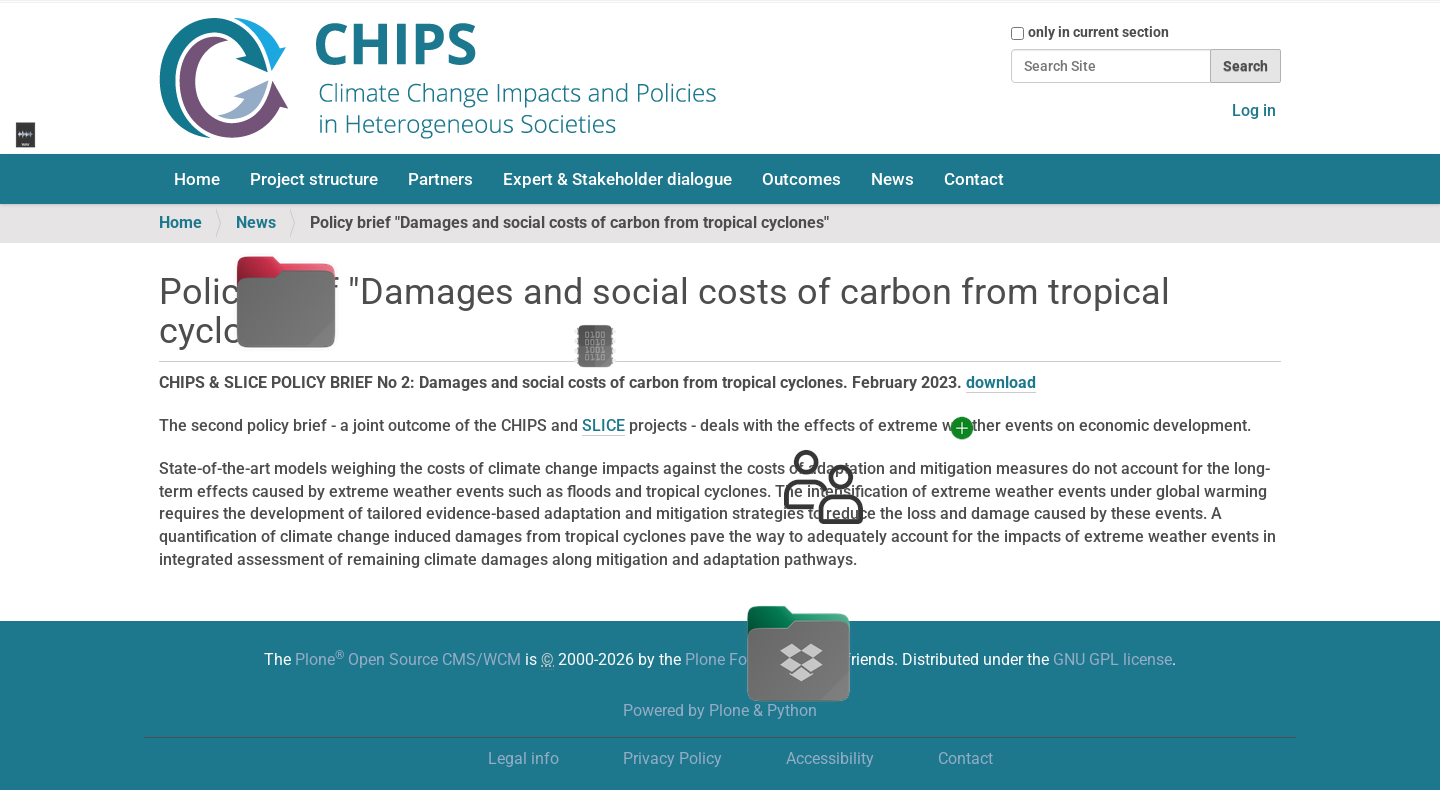  I want to click on access user account settings, so click(823, 484).